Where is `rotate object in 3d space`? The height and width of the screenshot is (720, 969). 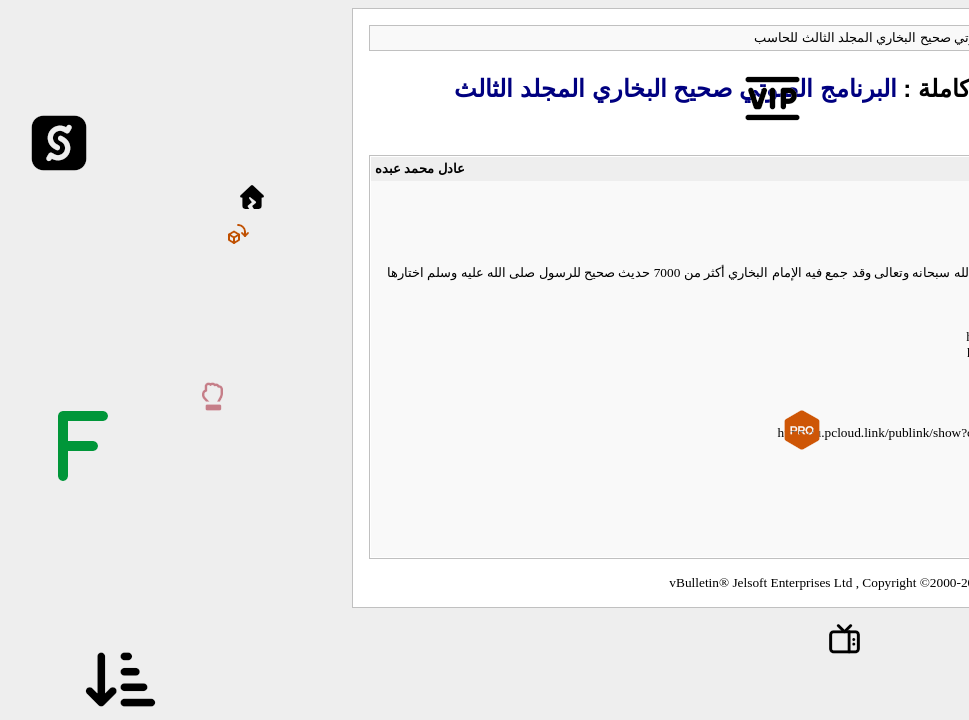
rotate object in 3d space is located at coordinates (238, 234).